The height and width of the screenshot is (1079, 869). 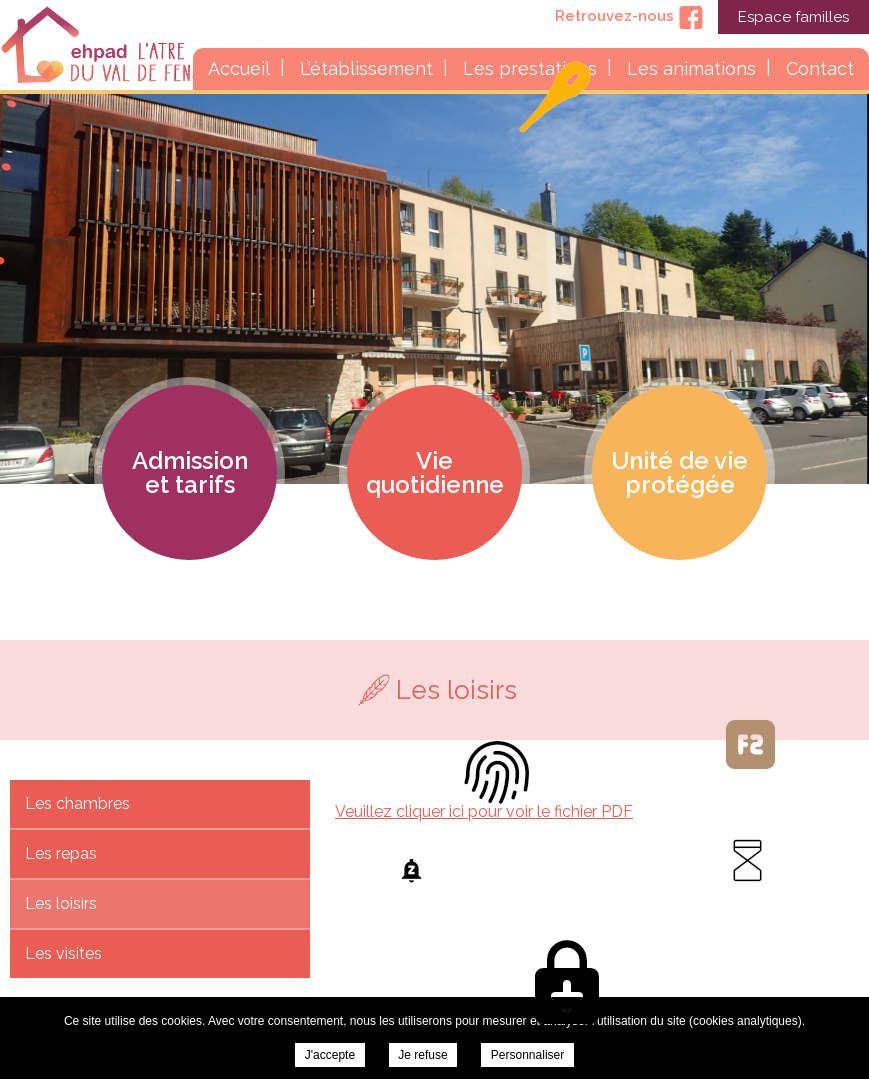 I want to click on notifications are currently paused or snoozed, so click(x=411, y=870).